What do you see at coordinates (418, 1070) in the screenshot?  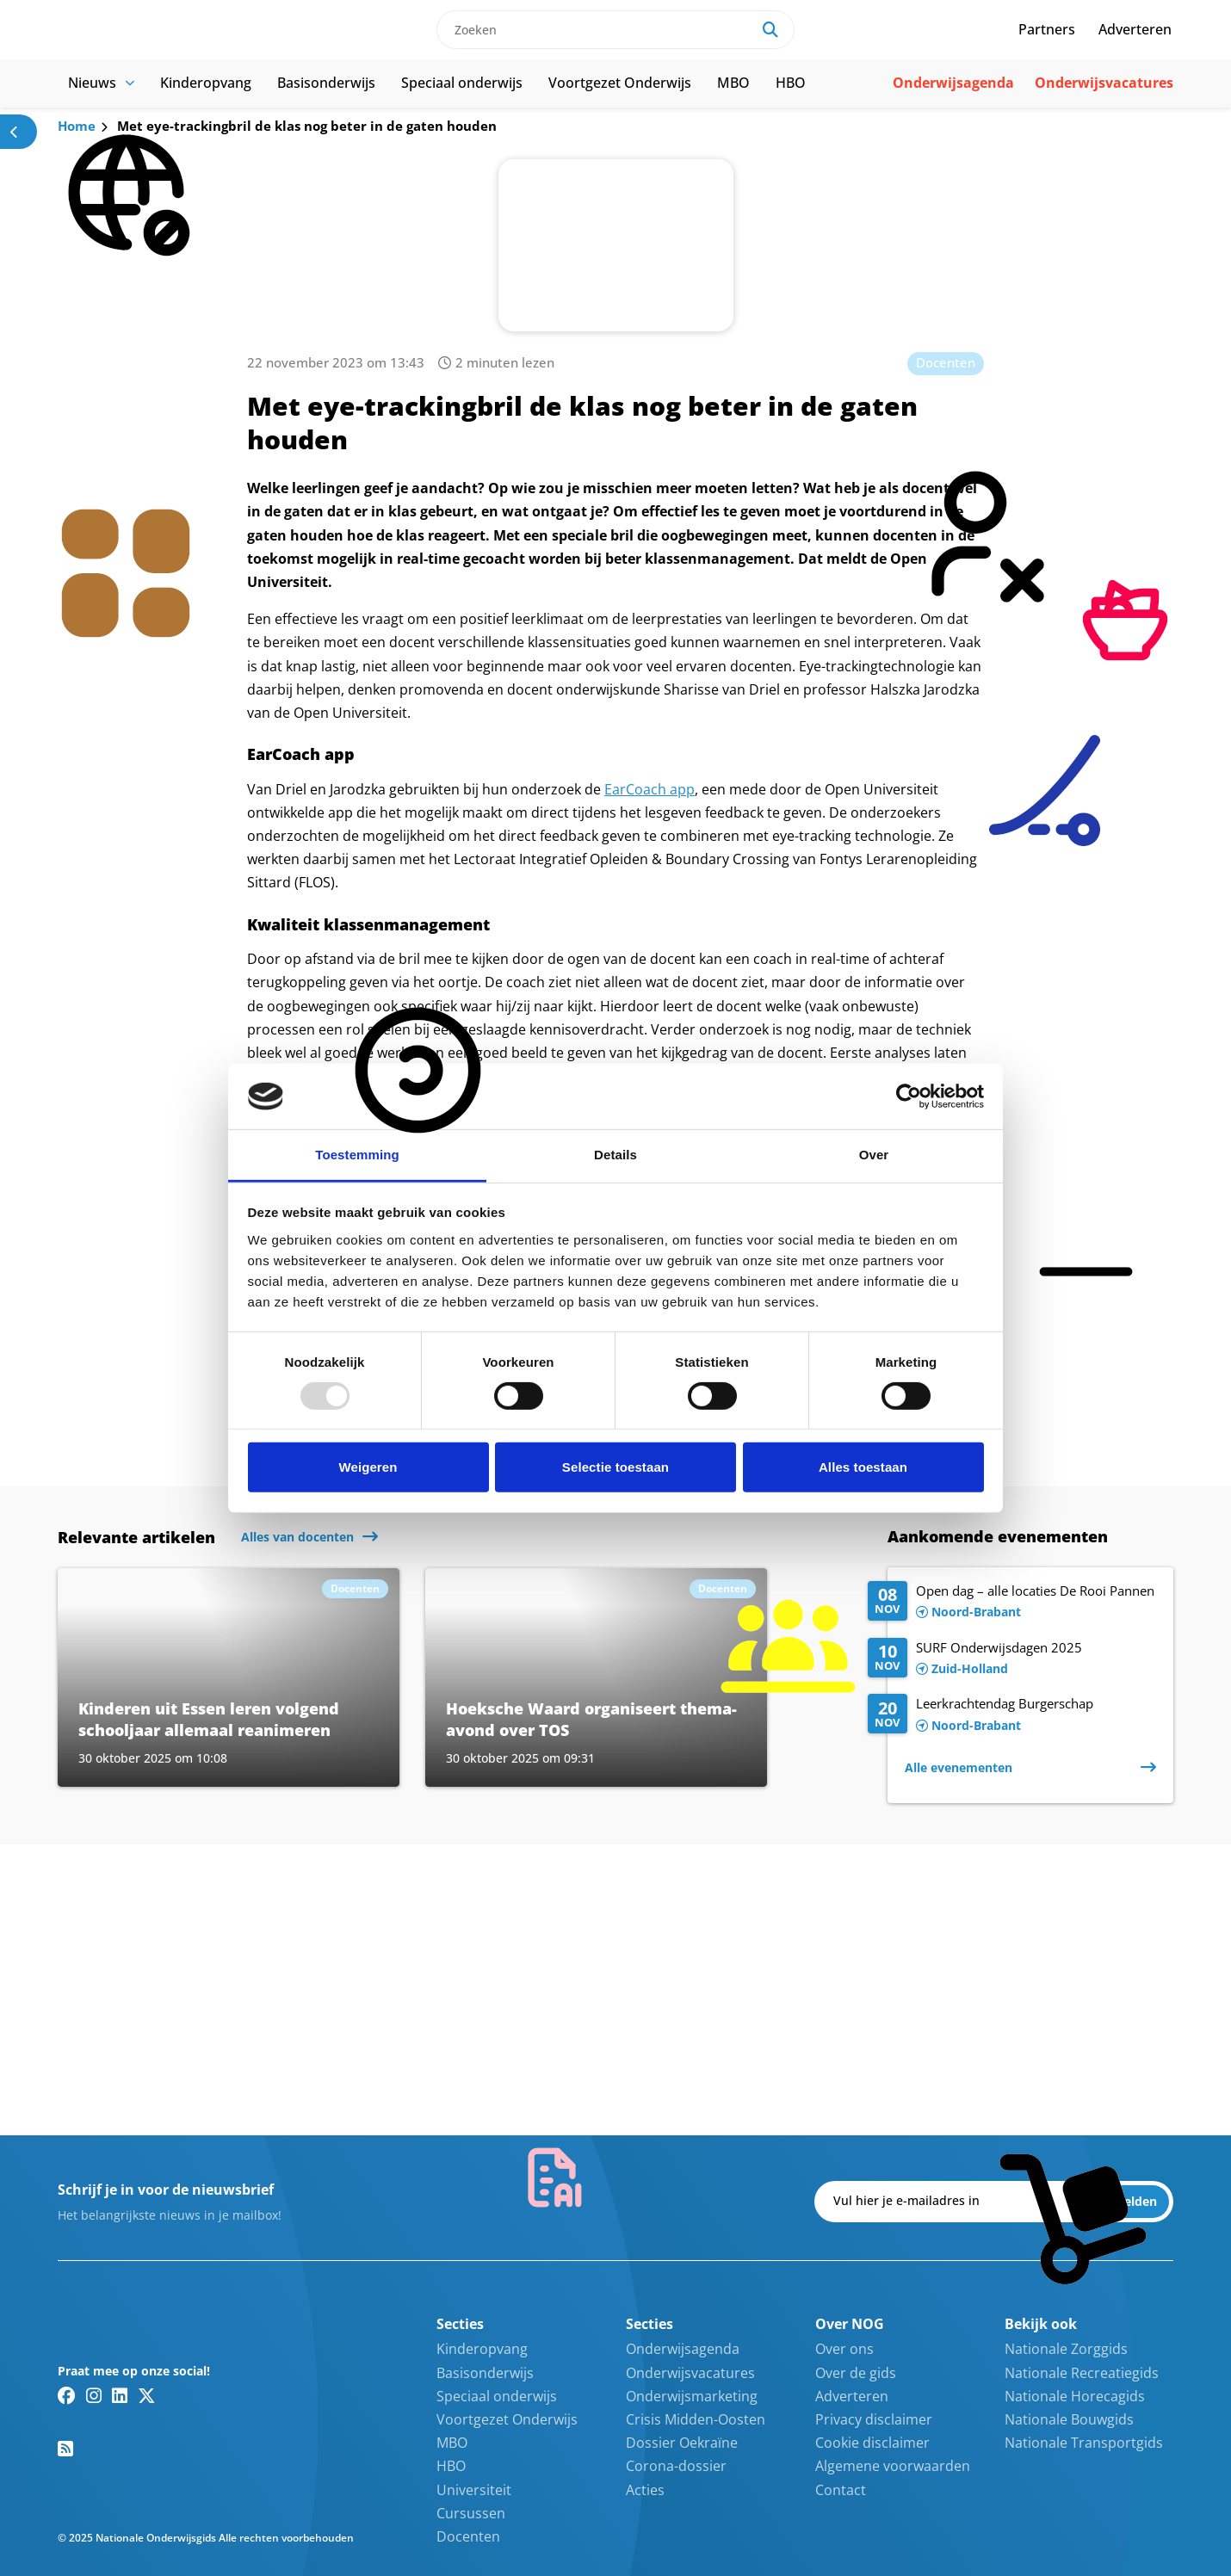 I see `indicates copyleft licensing for content or software` at bounding box center [418, 1070].